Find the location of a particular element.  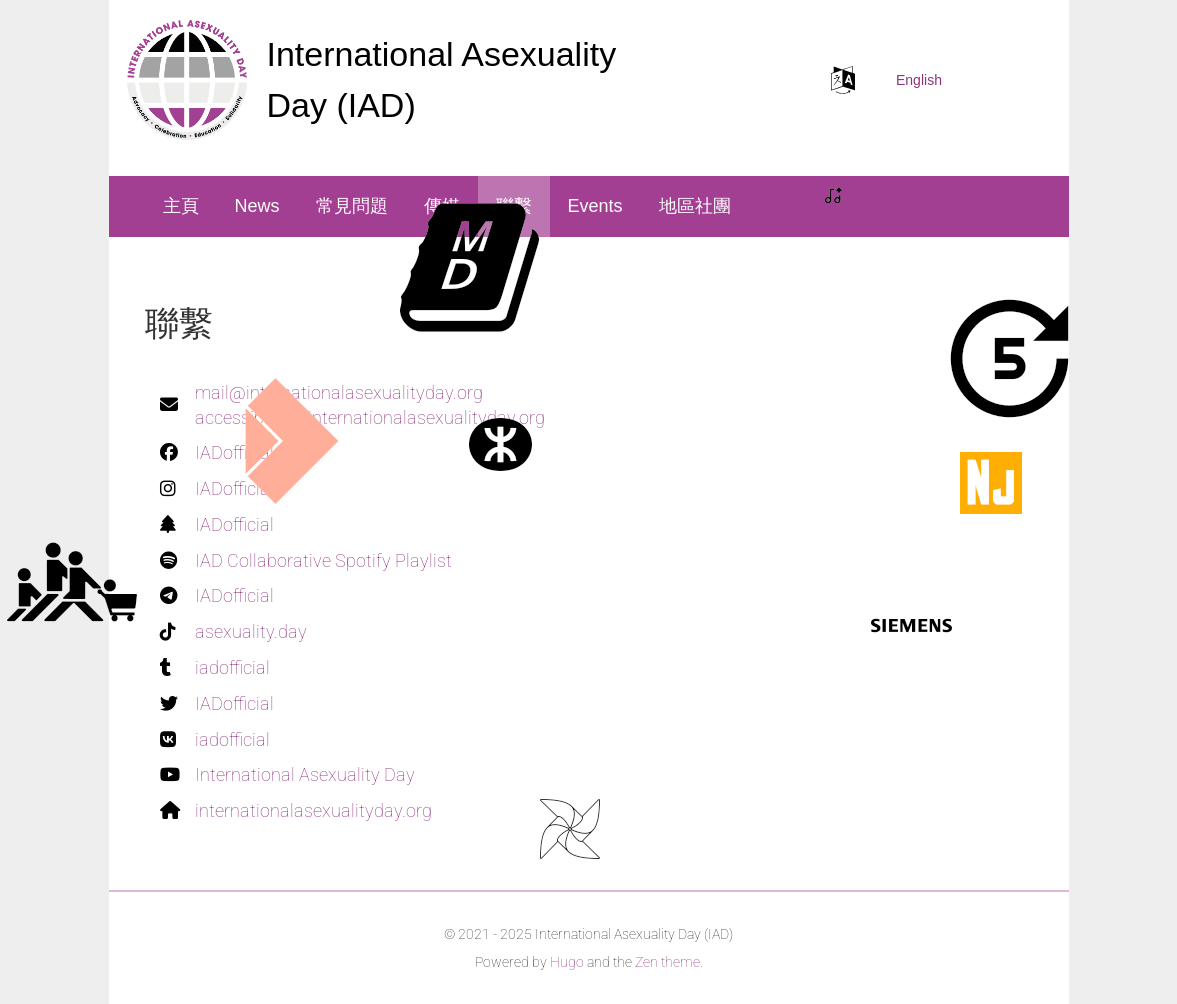

mdbook documentation tool logo is located at coordinates (469, 267).